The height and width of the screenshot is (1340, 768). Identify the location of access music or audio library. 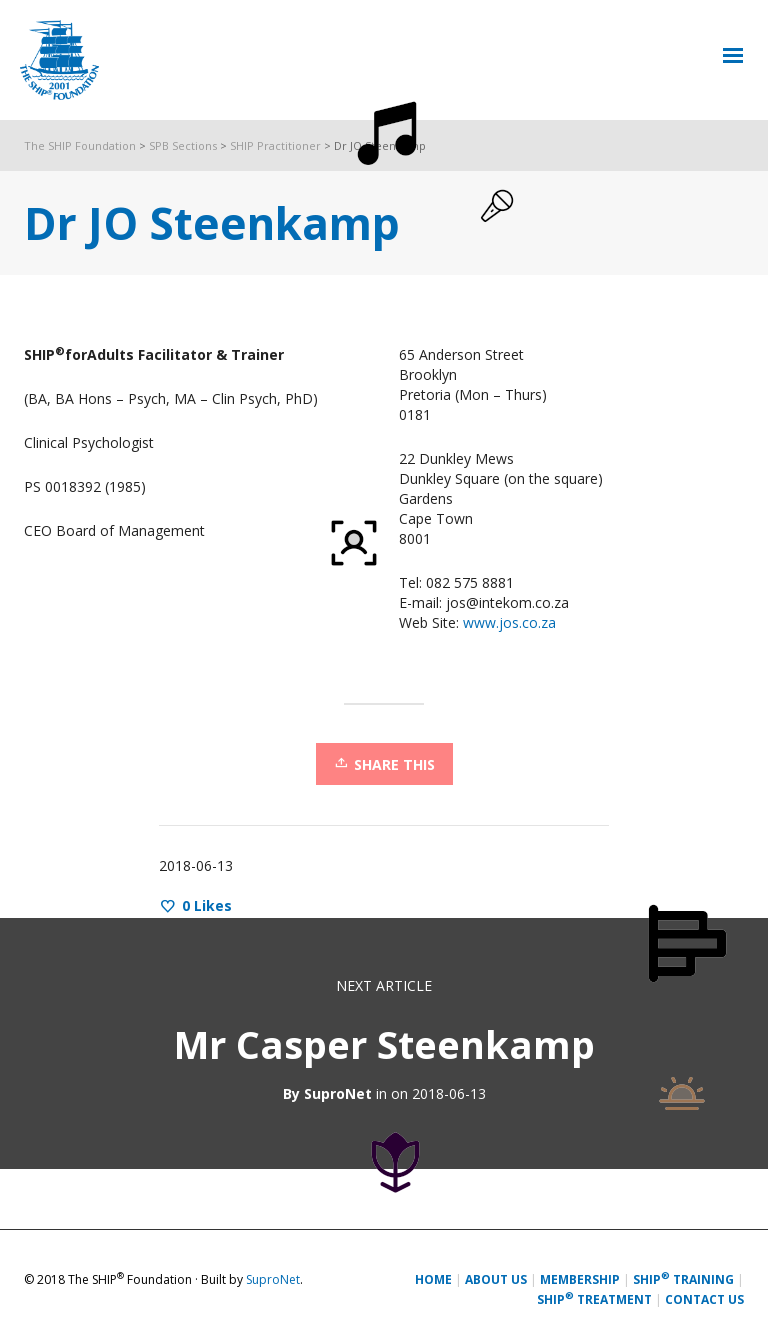
(390, 134).